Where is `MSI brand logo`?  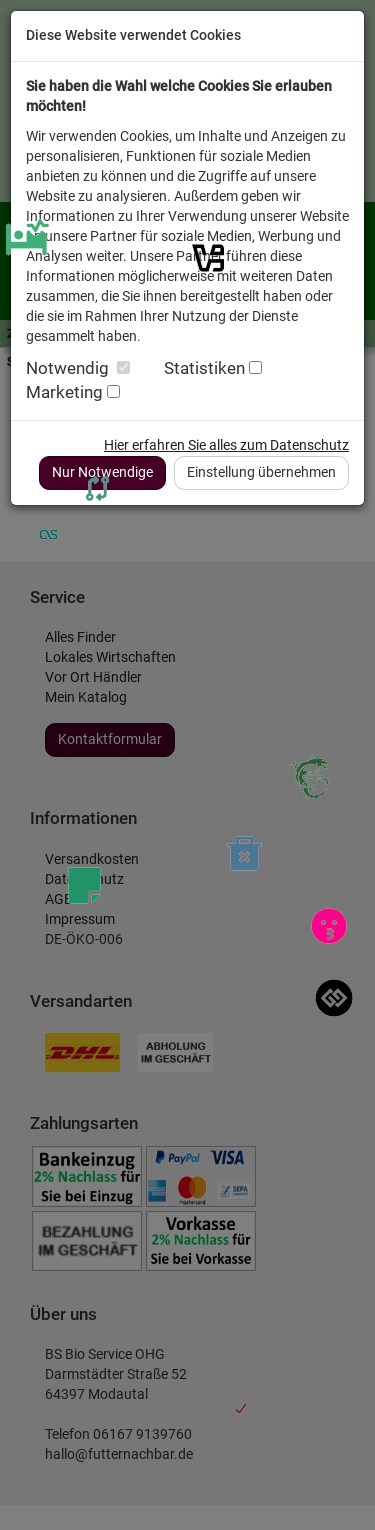
MSI brand logo is located at coordinates (310, 777).